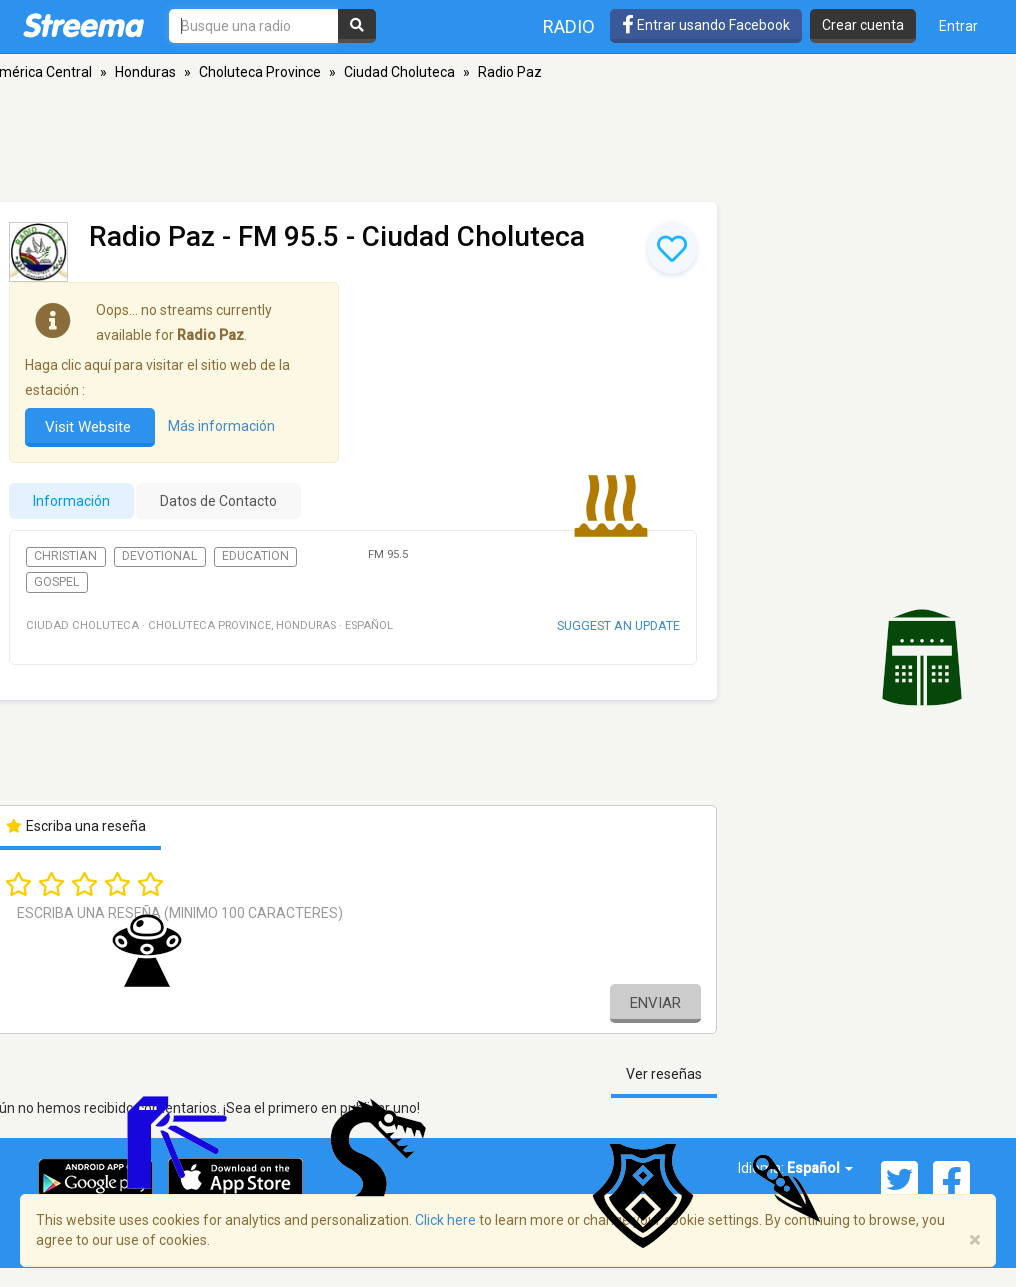  Describe the element at coordinates (177, 1139) in the screenshot. I see `access control or gated entry point` at that location.